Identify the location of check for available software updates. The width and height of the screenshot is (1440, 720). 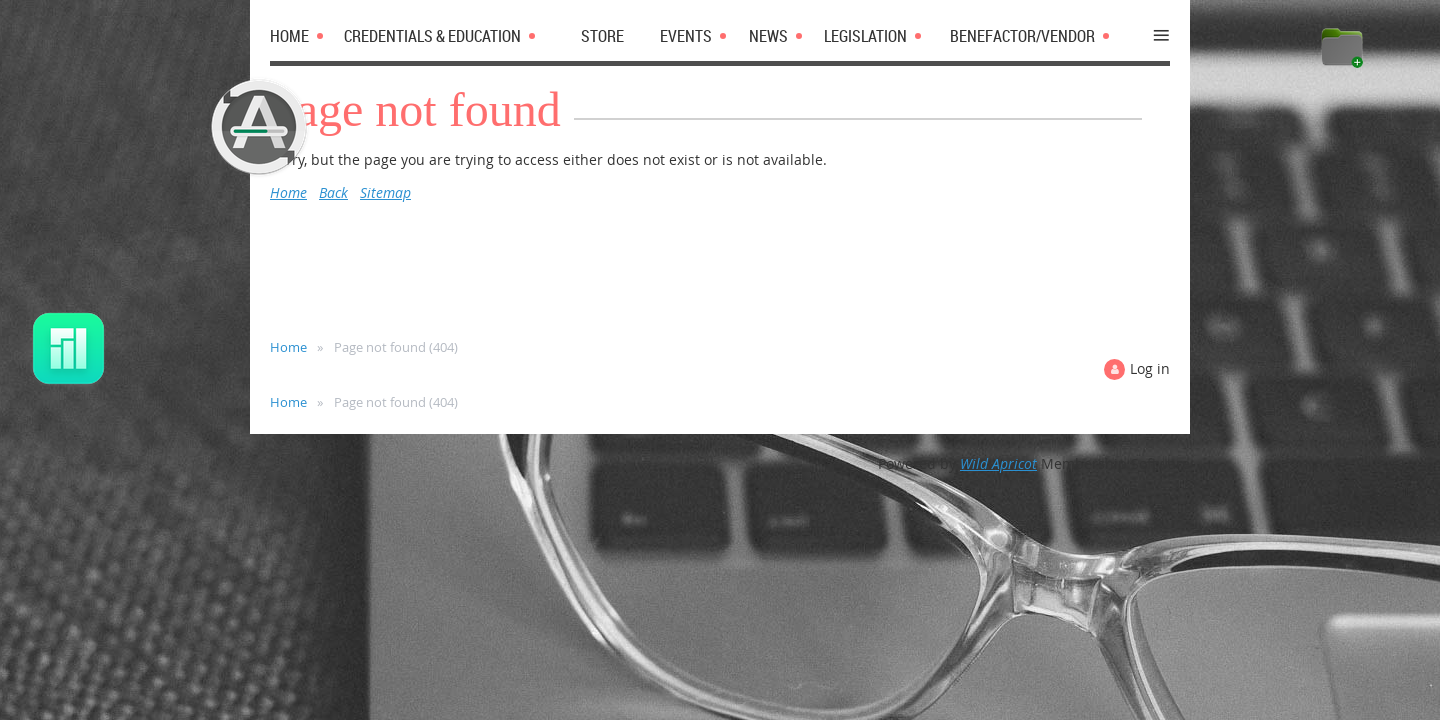
(259, 127).